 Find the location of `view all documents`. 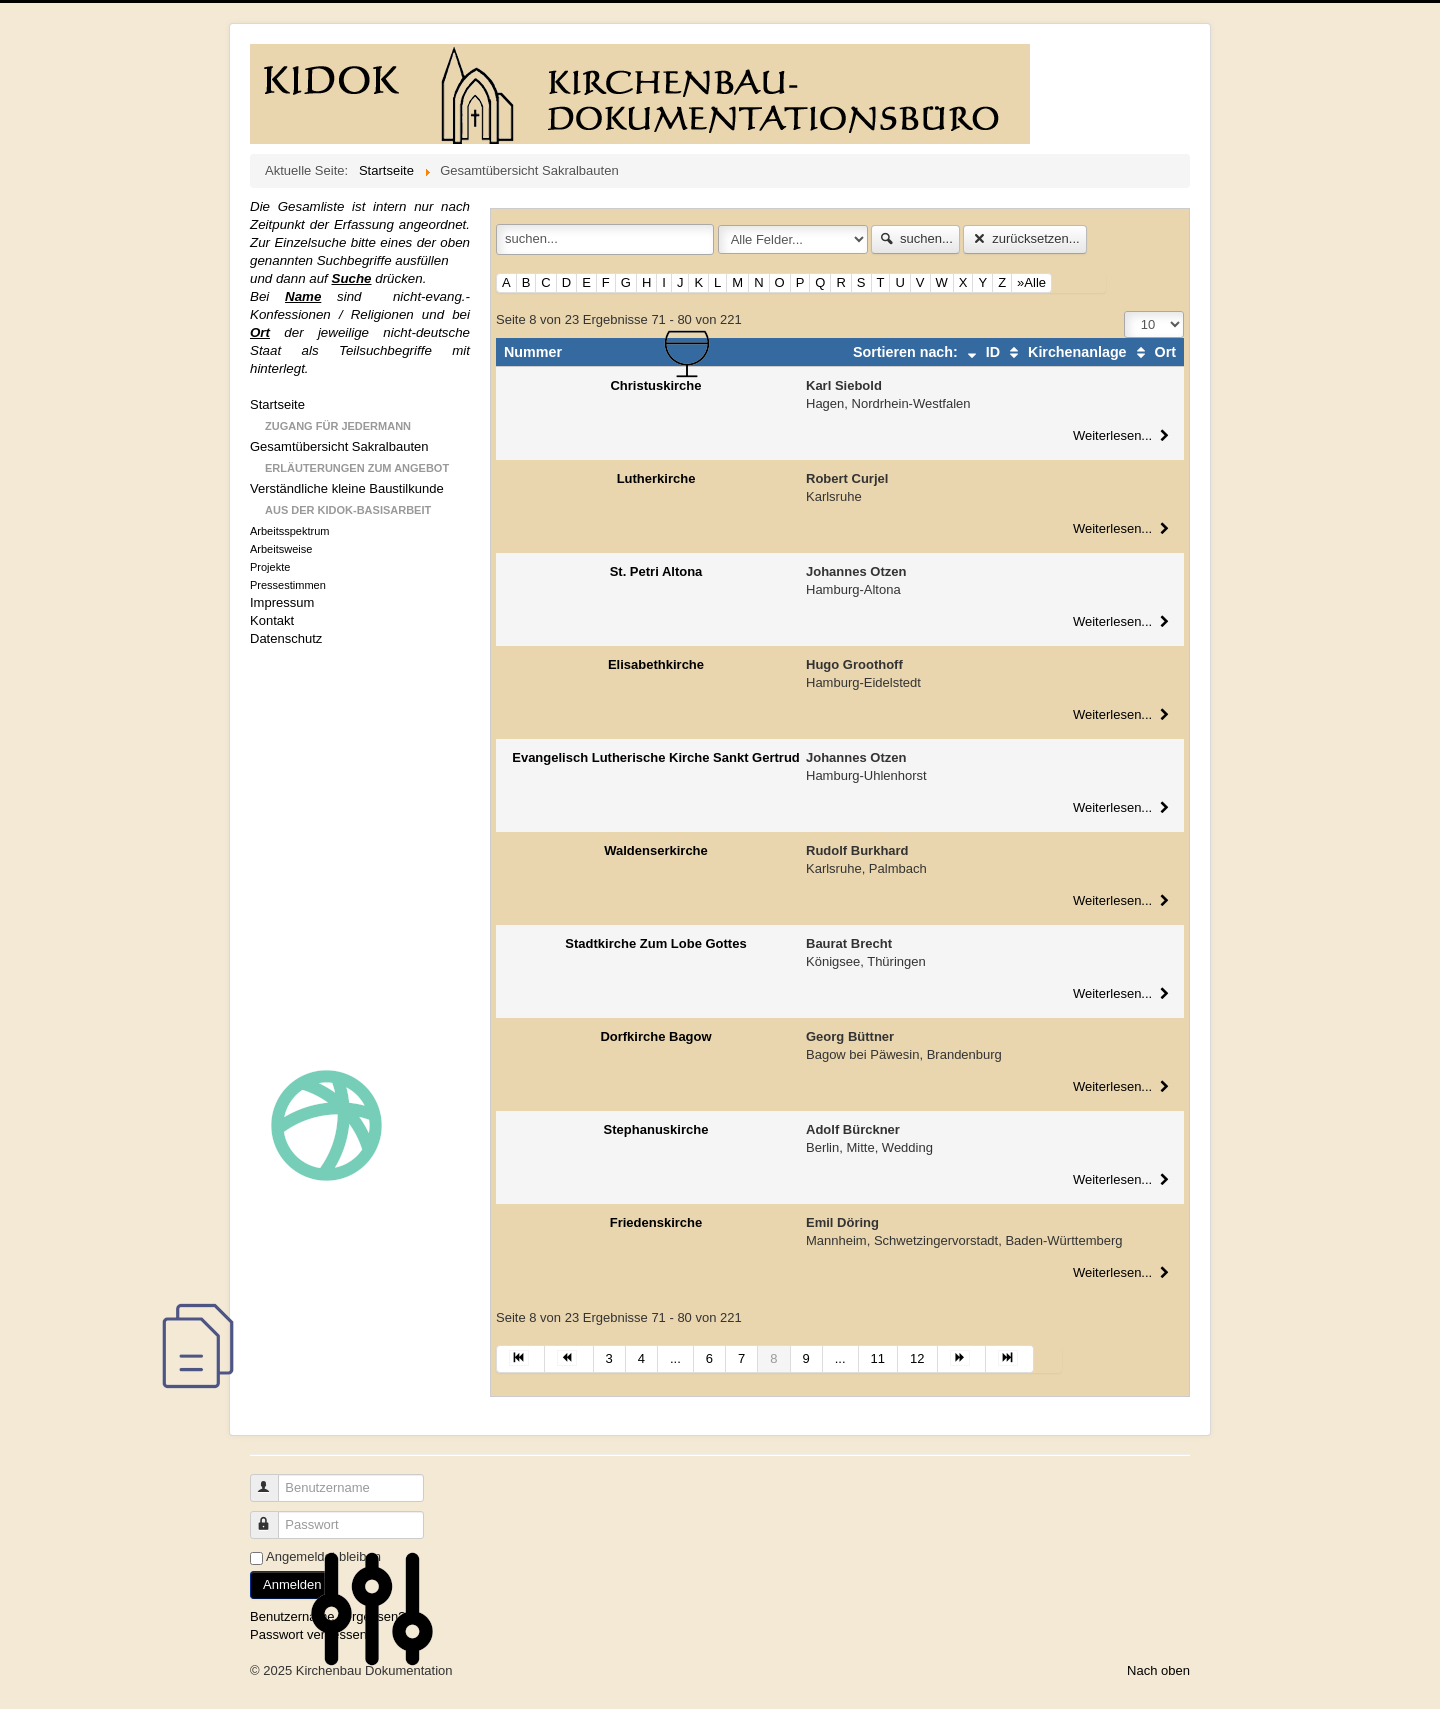

view all documents is located at coordinates (198, 1346).